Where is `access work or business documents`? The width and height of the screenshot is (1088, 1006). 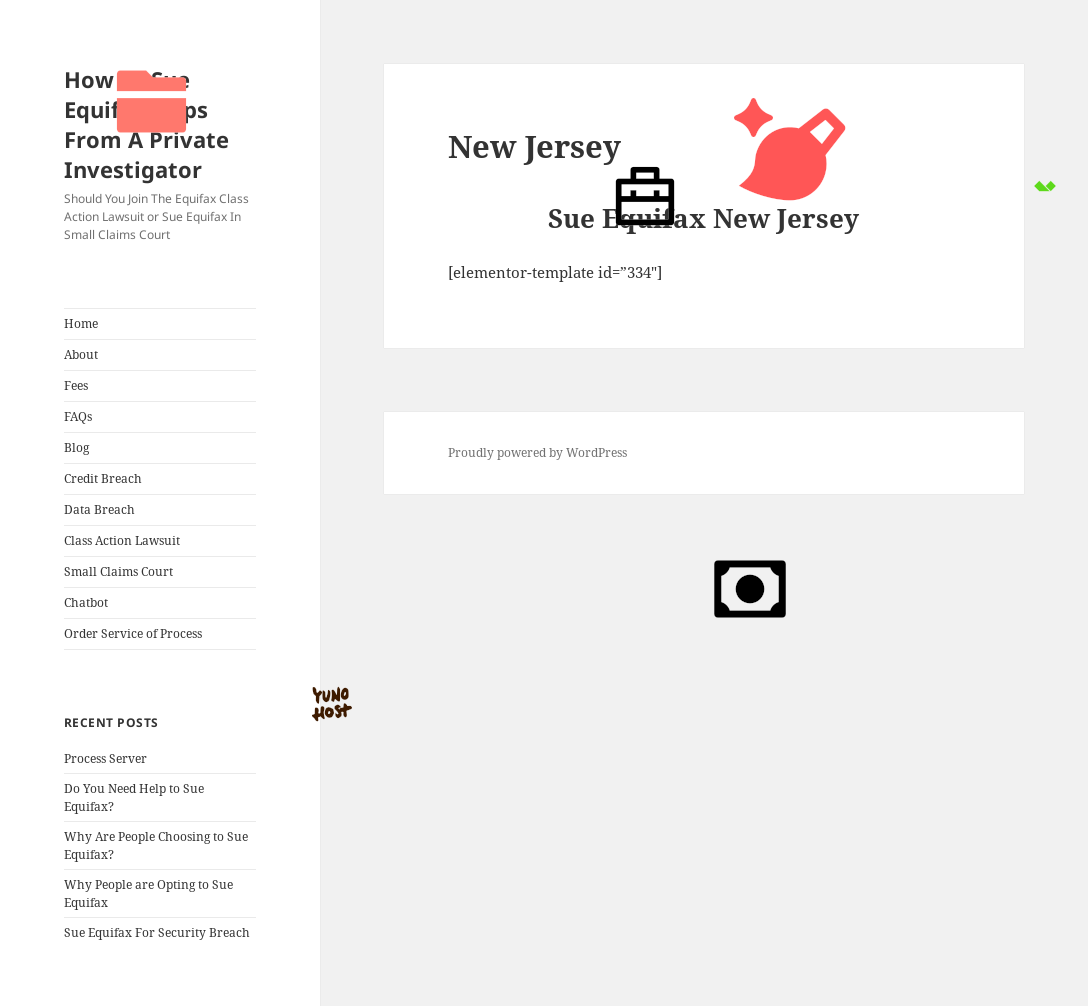 access work or business documents is located at coordinates (645, 199).